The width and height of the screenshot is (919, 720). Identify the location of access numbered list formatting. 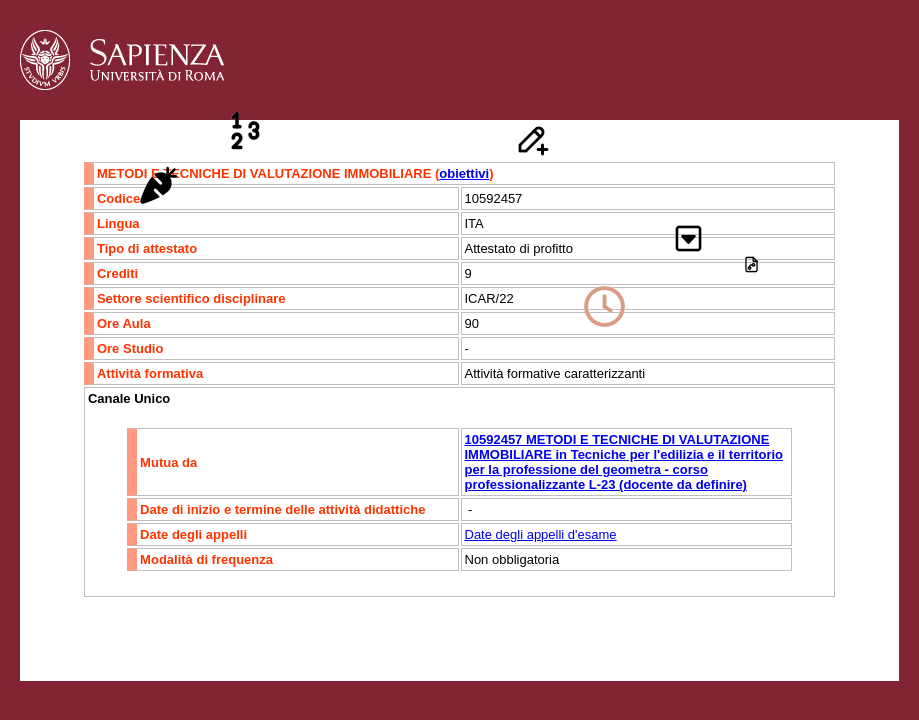
(244, 130).